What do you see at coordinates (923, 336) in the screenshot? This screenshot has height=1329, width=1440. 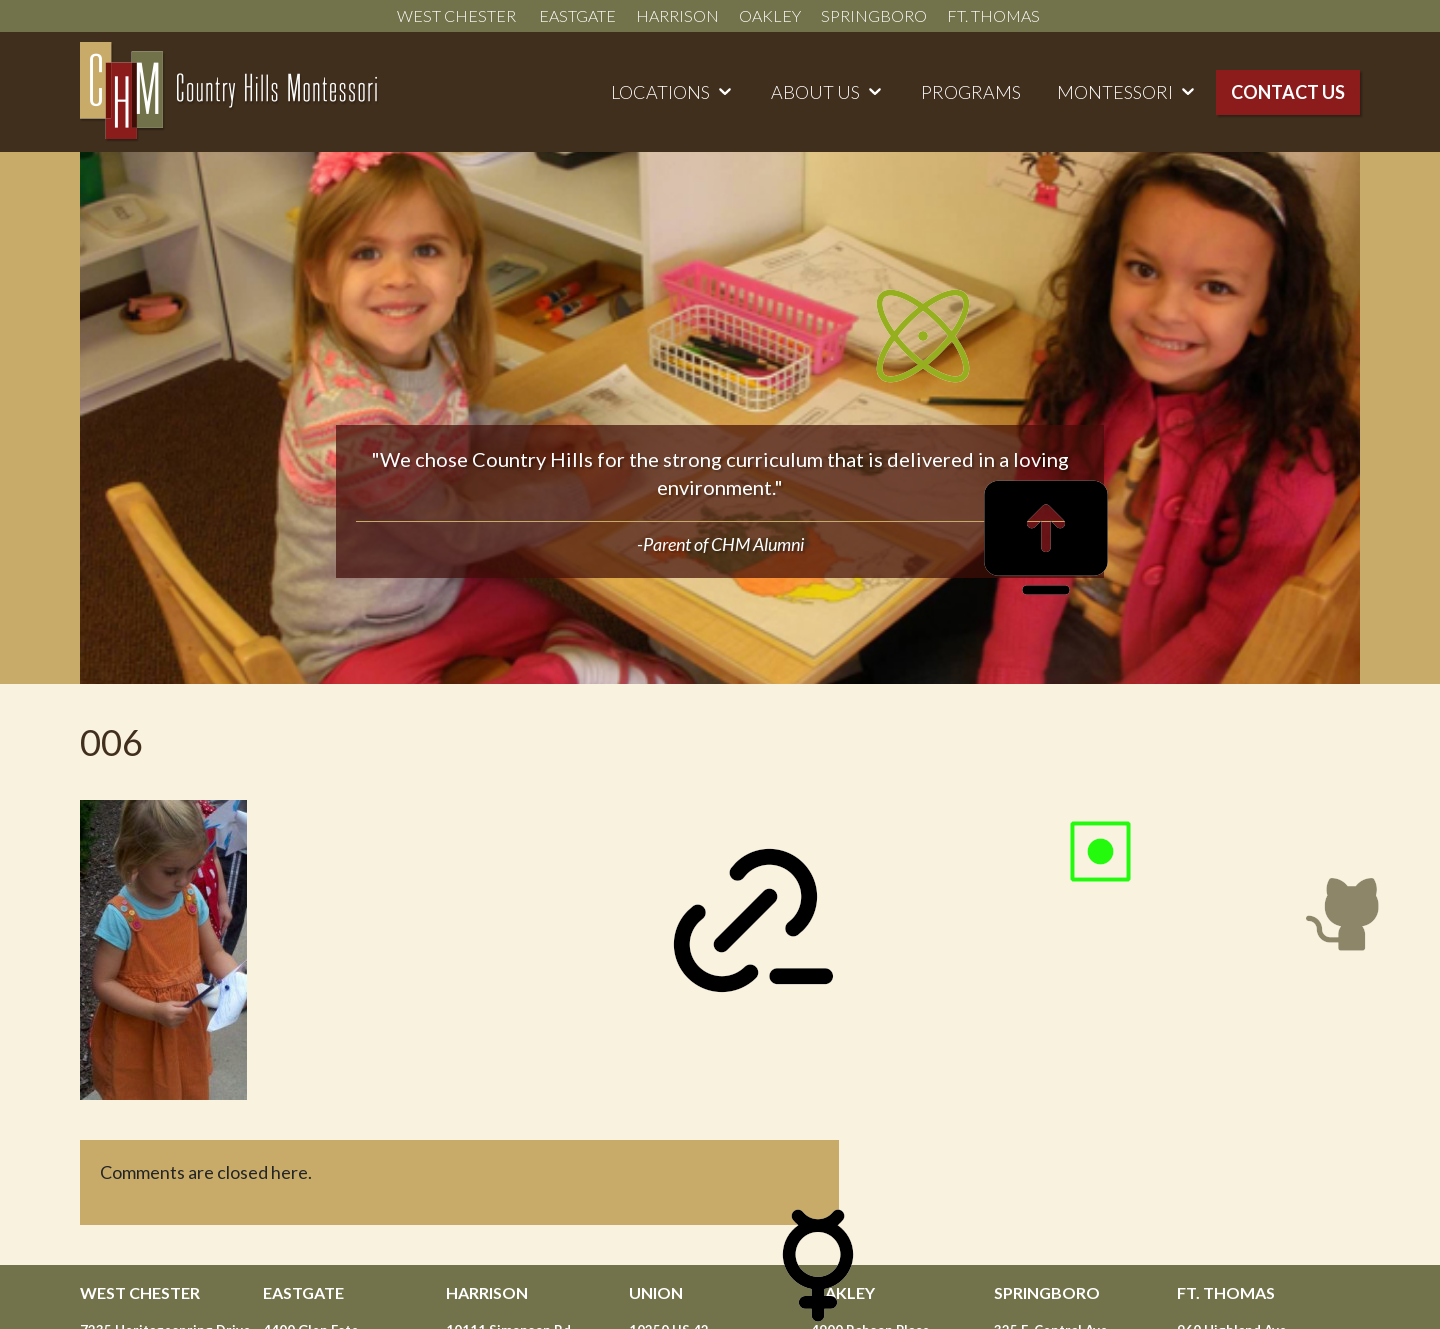 I see `access science or chemistry features` at bounding box center [923, 336].